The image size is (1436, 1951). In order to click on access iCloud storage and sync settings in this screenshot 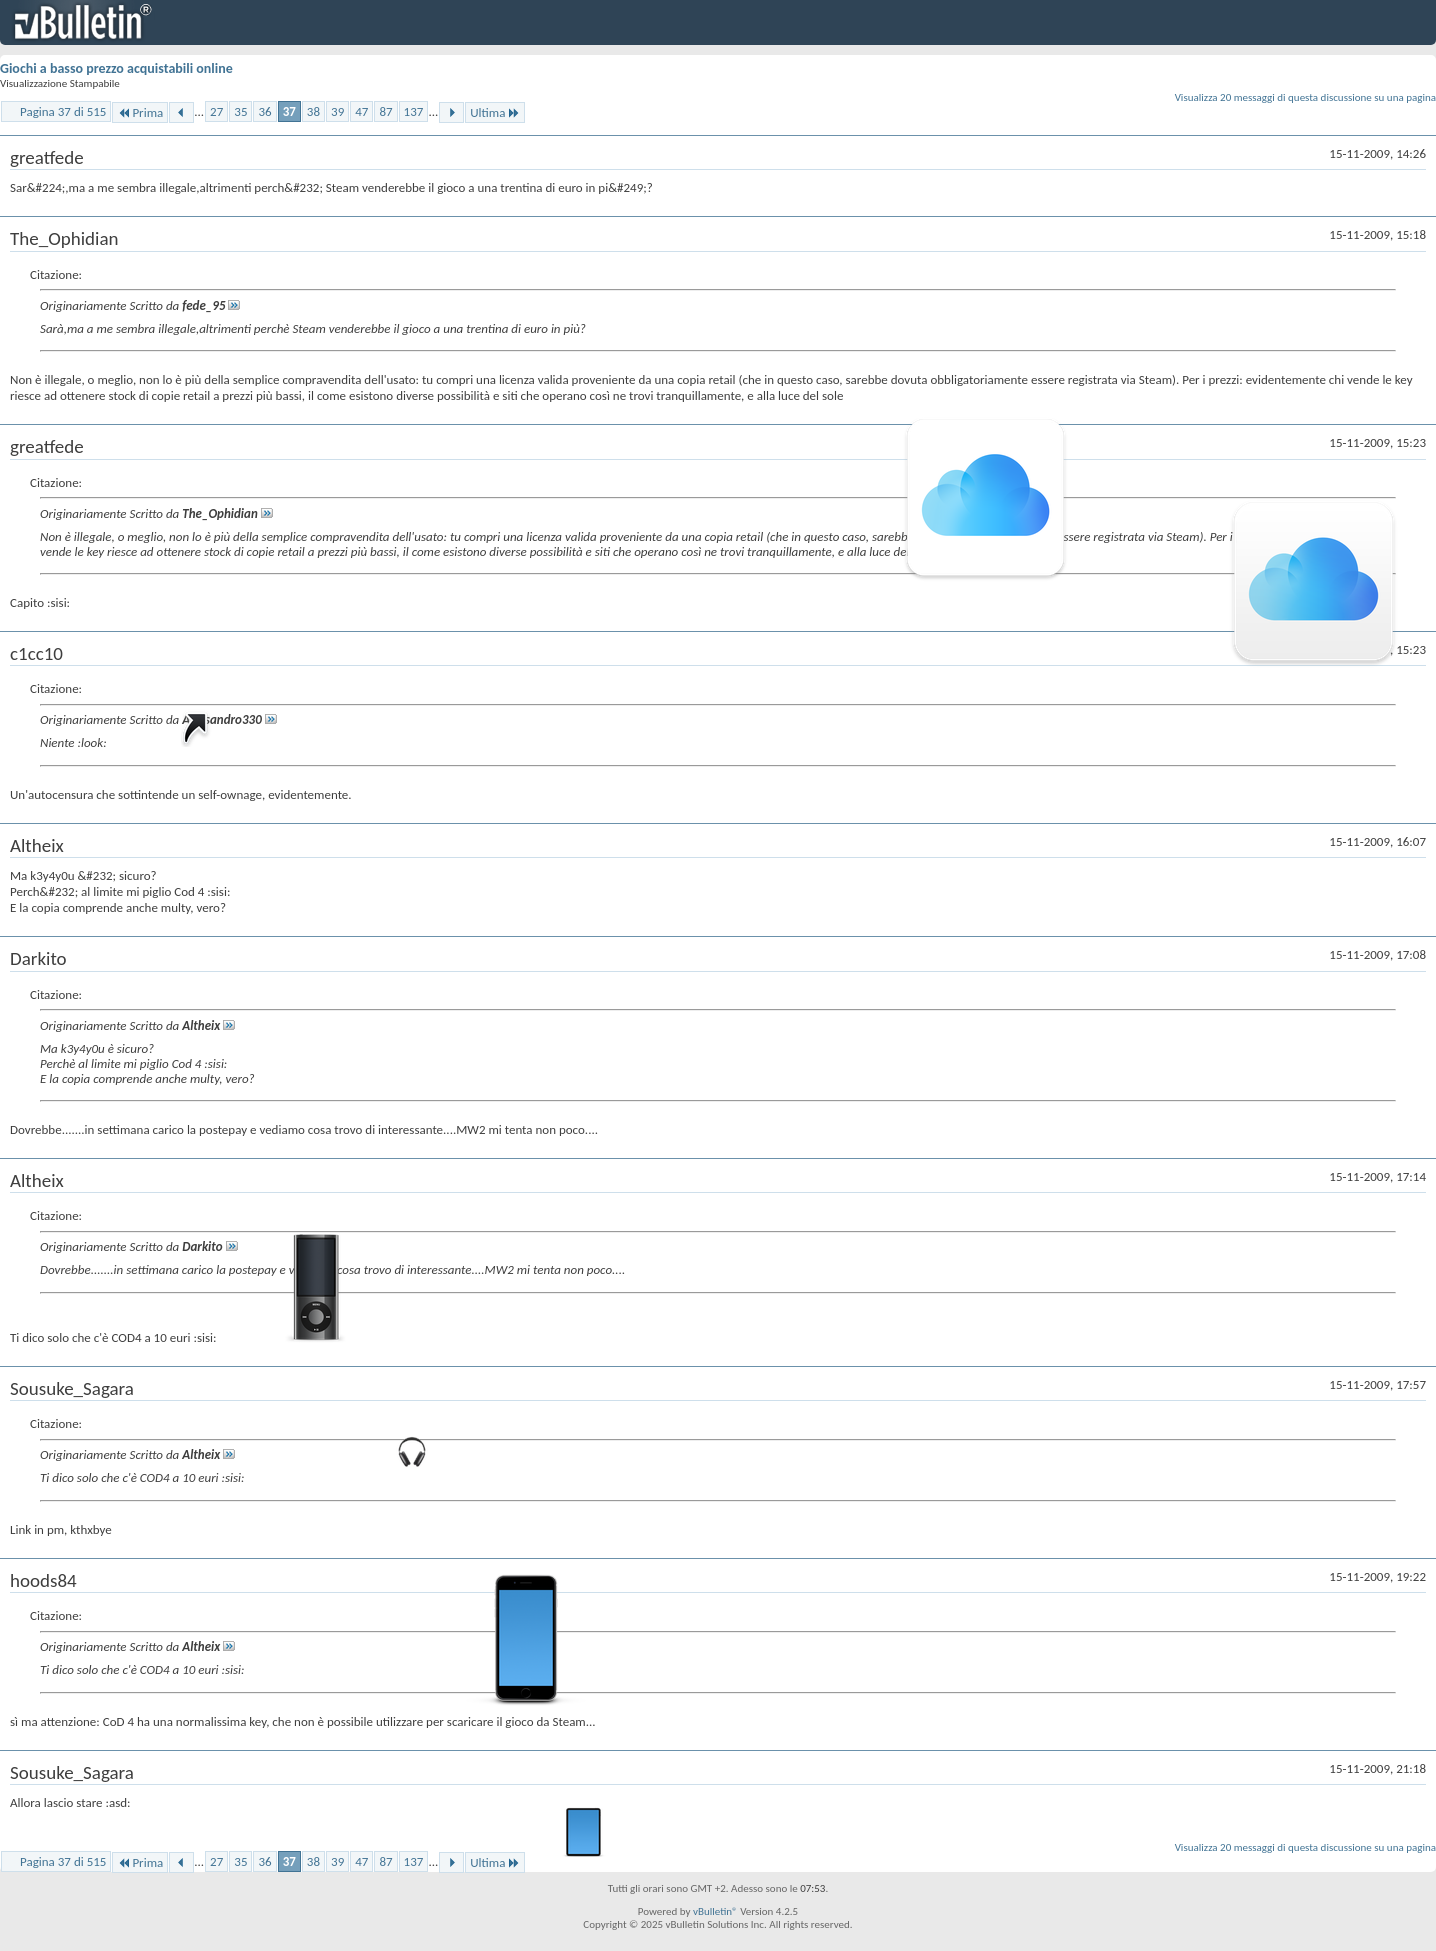, I will do `click(1313, 581)`.